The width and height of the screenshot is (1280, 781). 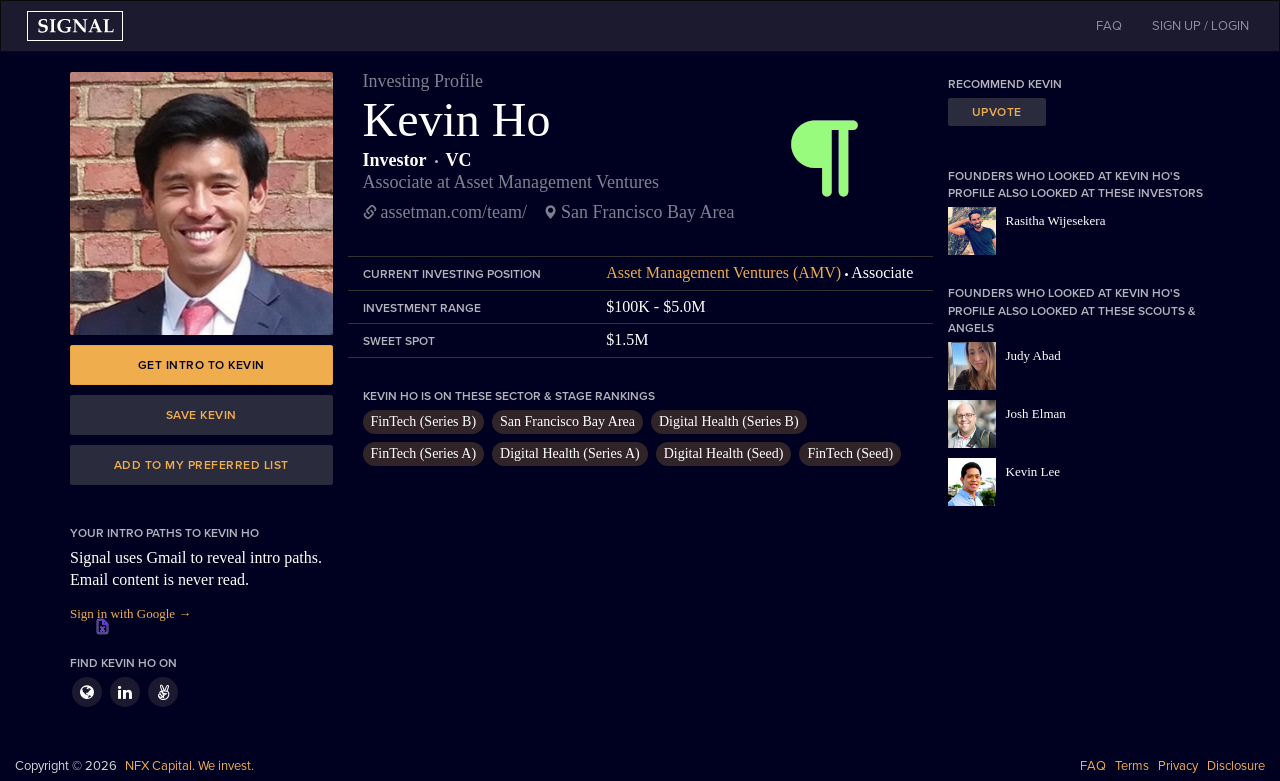 I want to click on insert a paragraph break, so click(x=824, y=158).